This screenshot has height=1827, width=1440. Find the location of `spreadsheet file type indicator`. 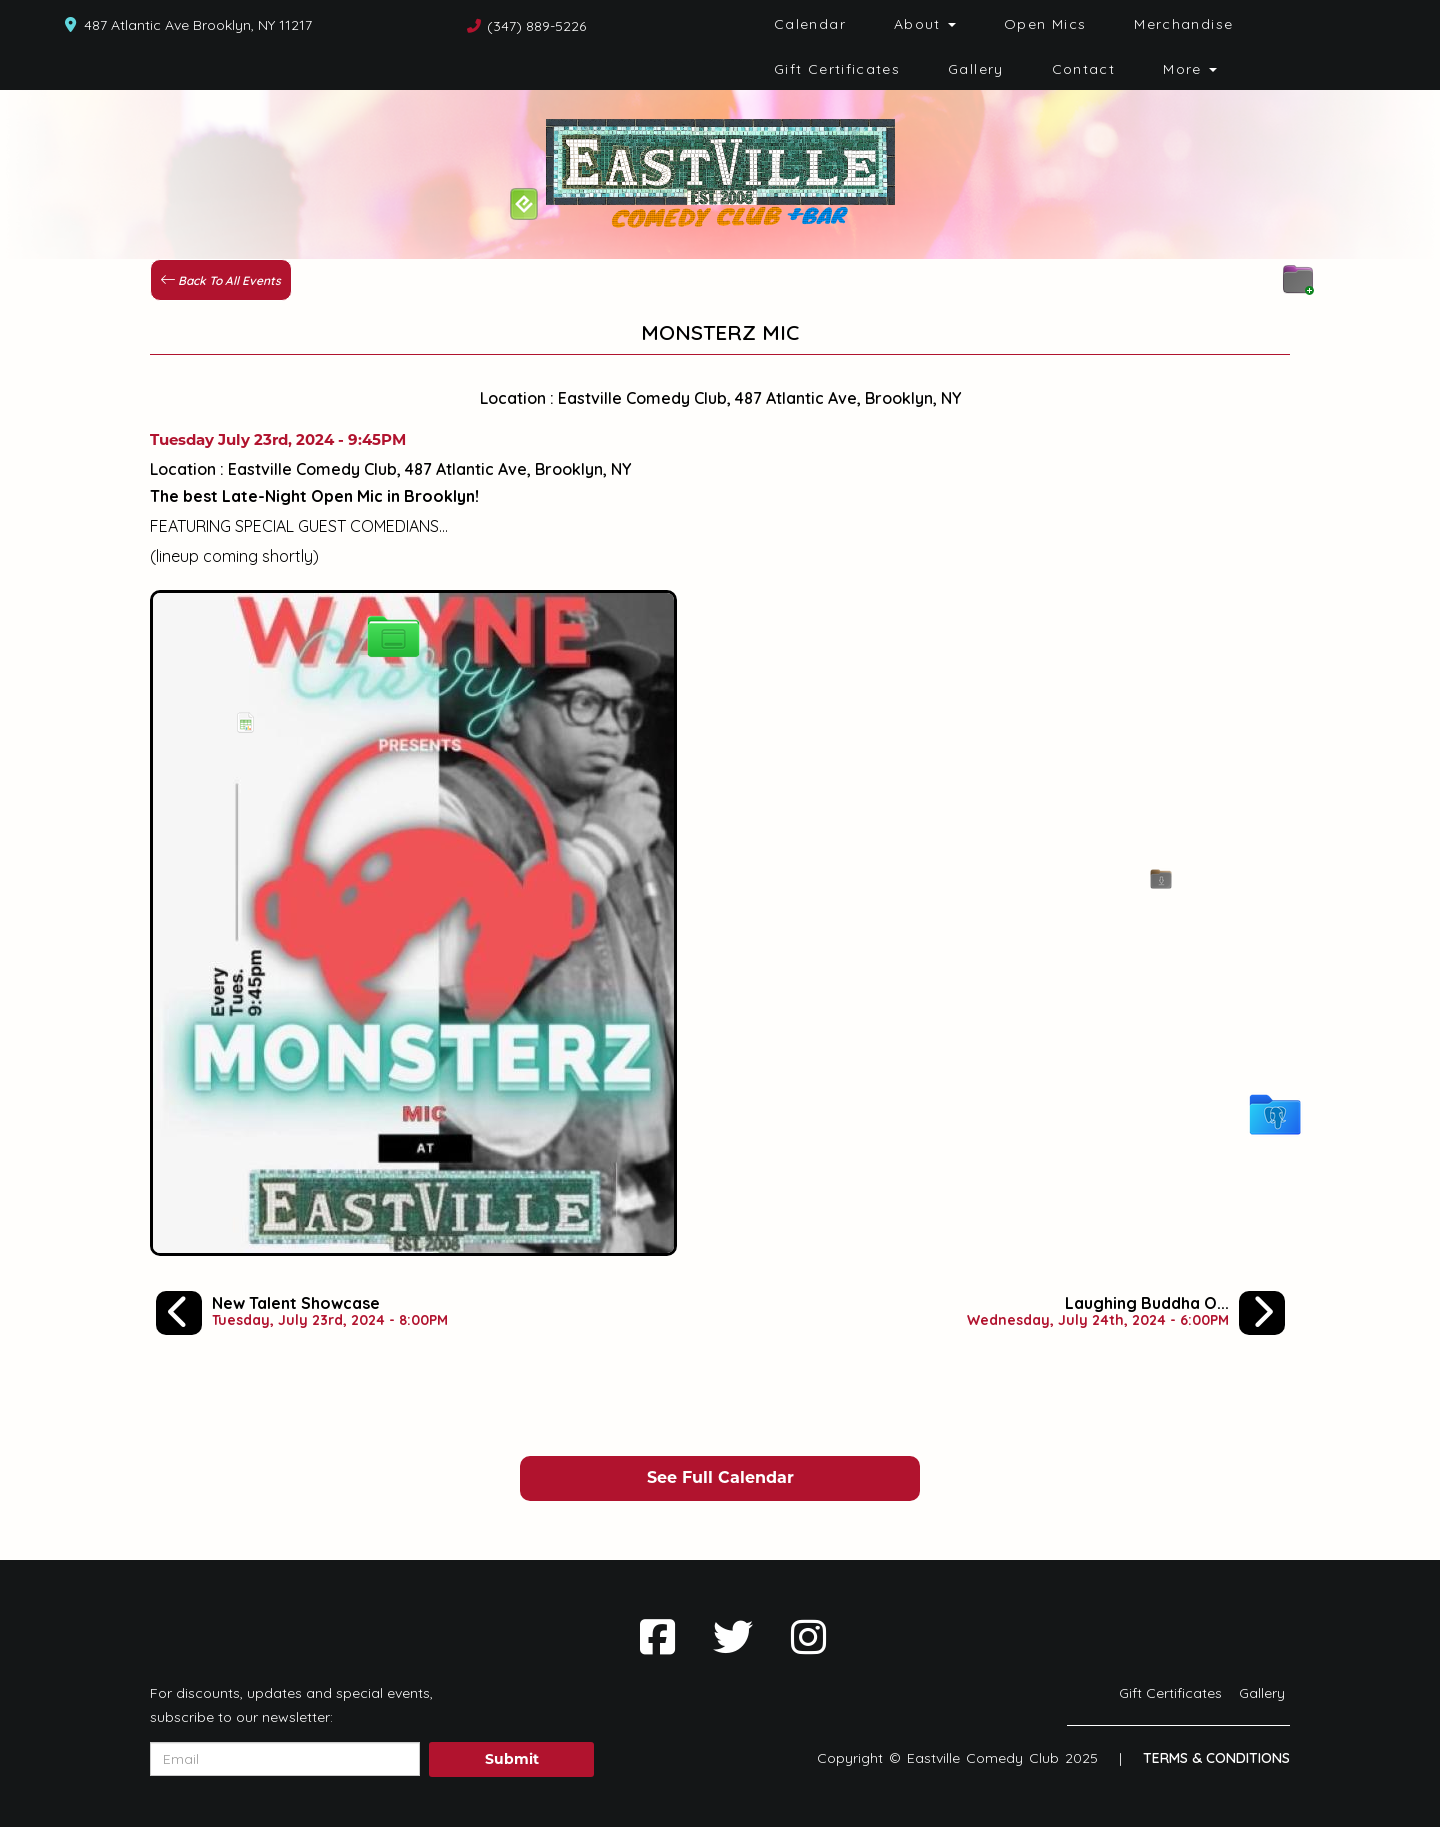

spreadsheet file type indicator is located at coordinates (245, 722).